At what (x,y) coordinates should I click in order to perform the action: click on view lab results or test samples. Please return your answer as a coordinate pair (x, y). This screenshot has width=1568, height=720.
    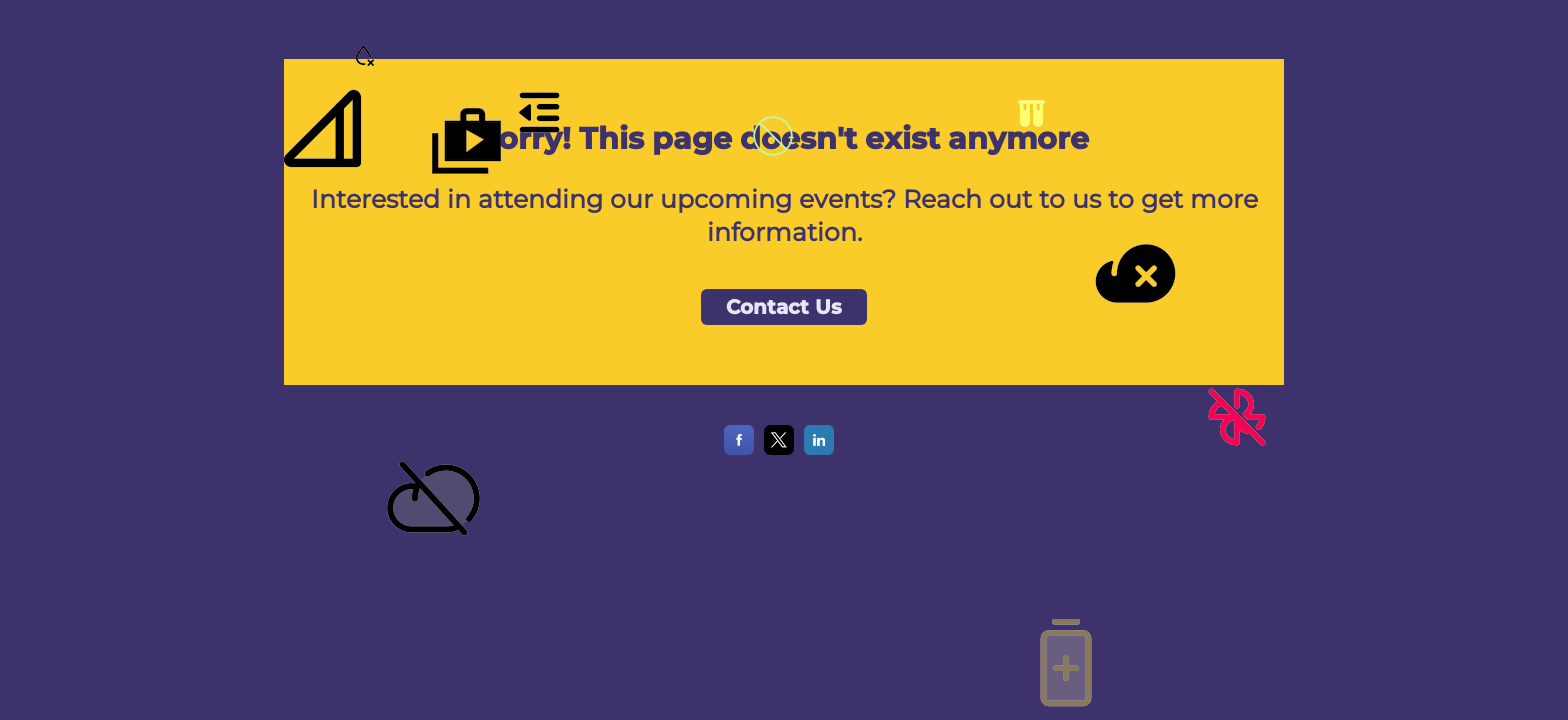
    Looking at the image, I should click on (1031, 113).